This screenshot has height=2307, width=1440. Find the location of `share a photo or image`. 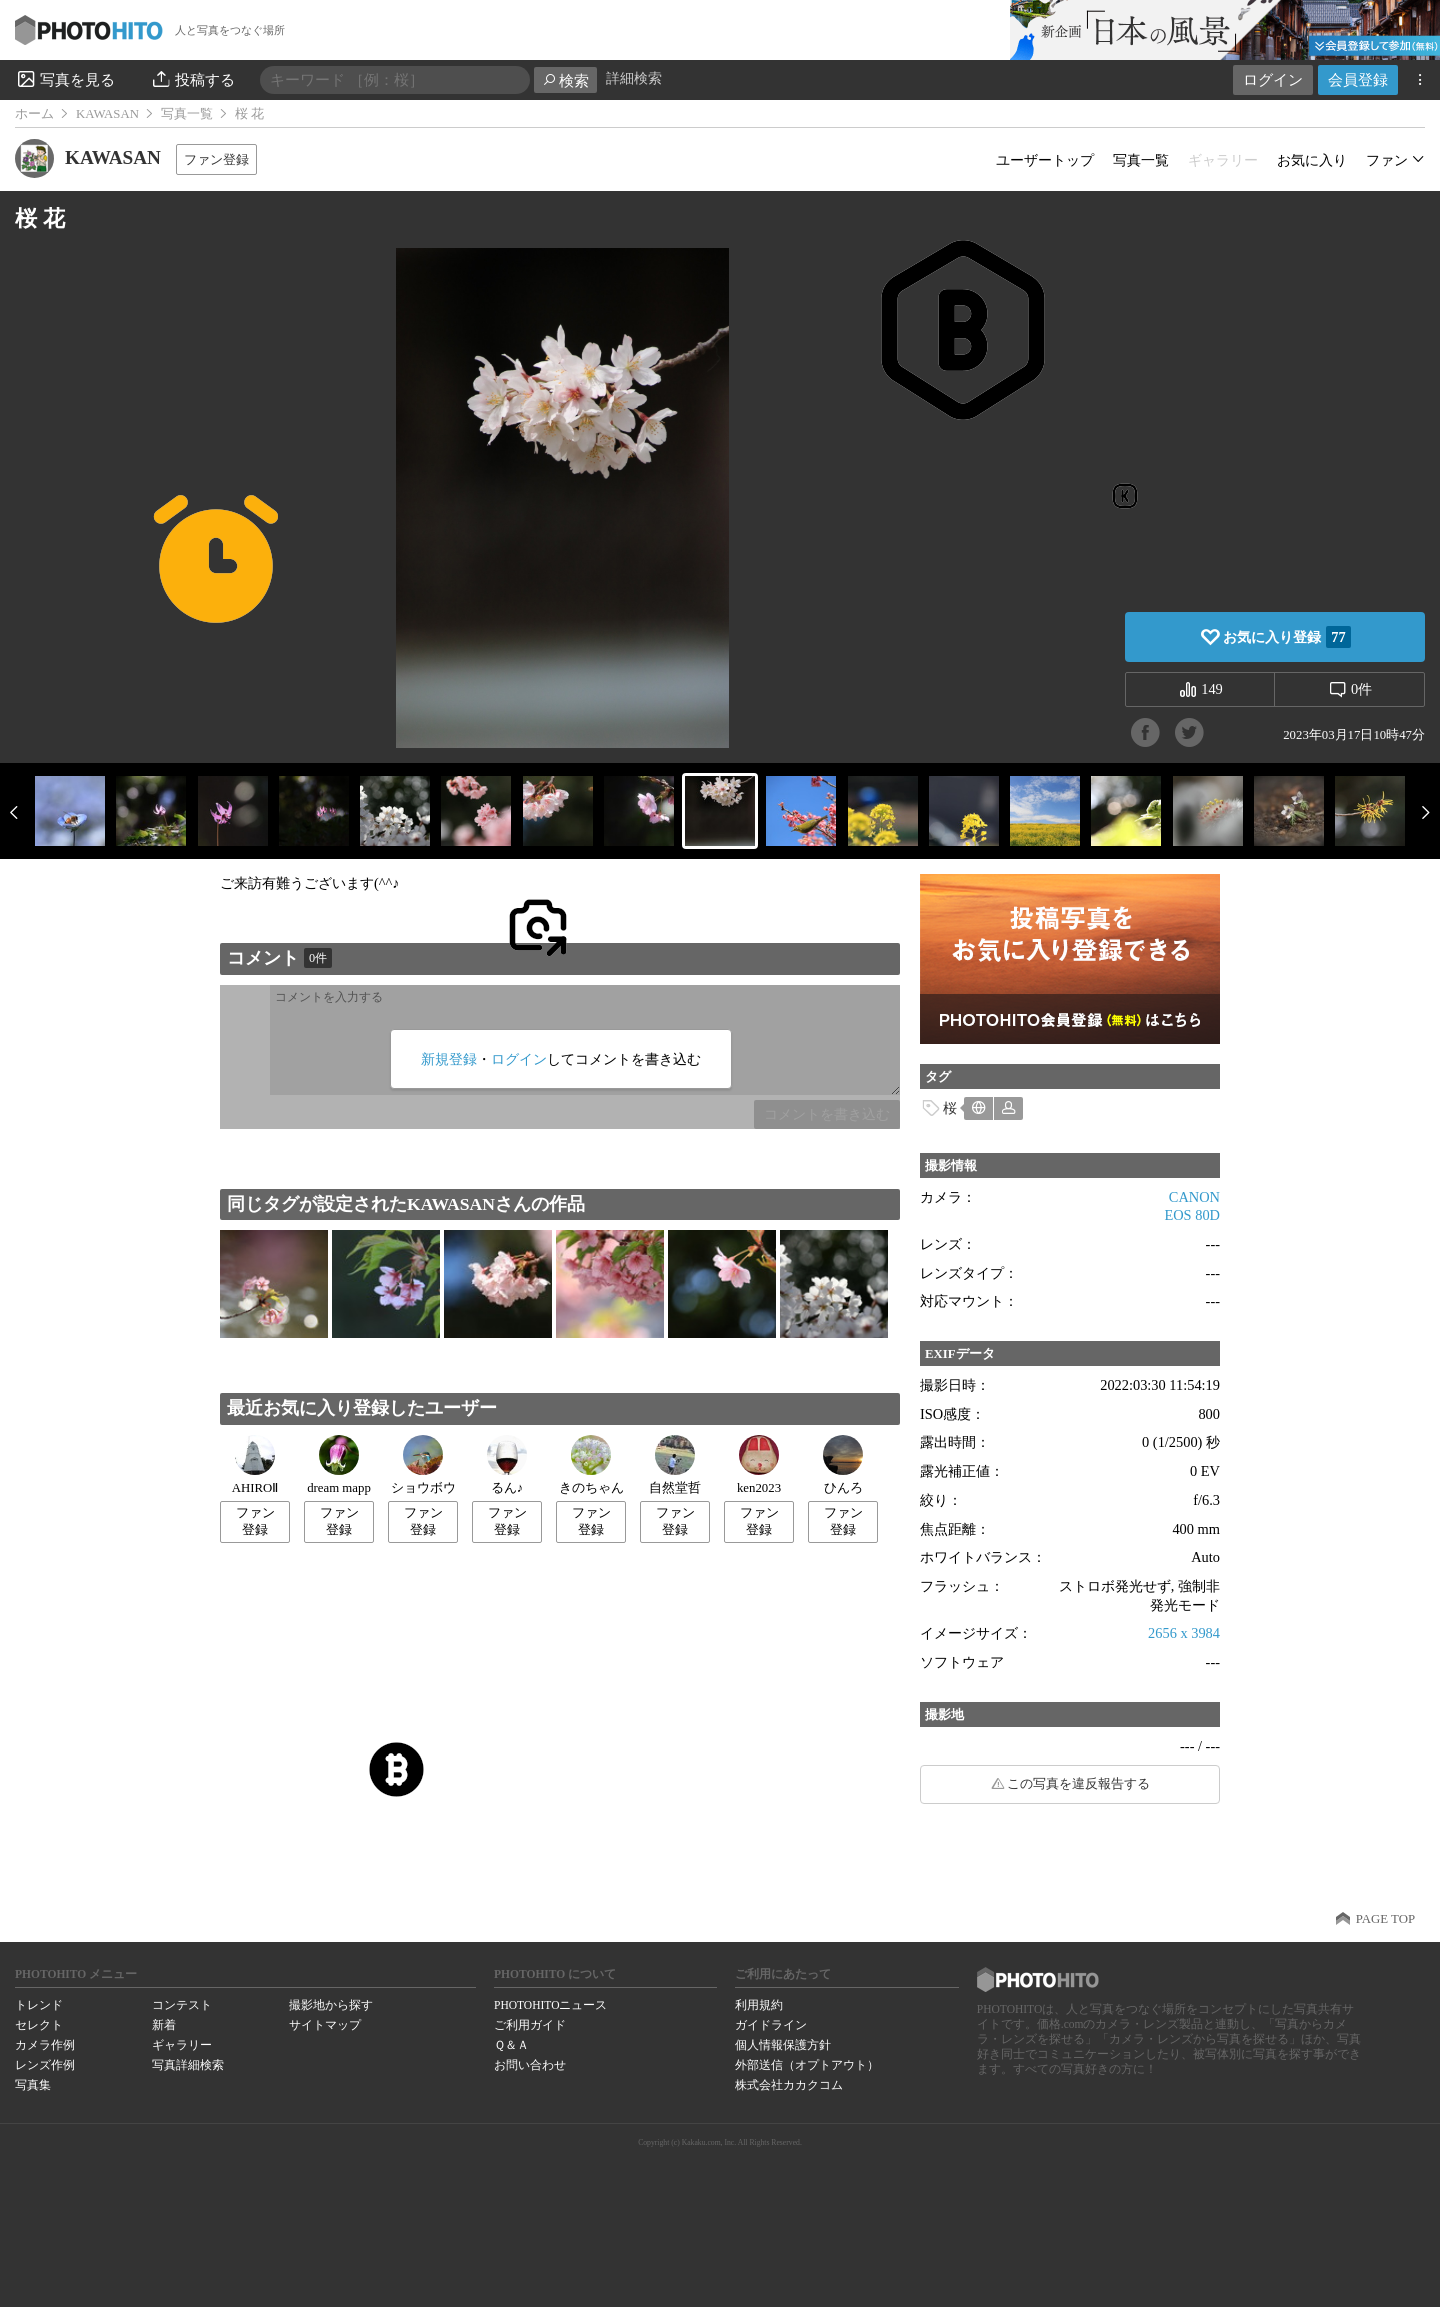

share a photo or image is located at coordinates (538, 925).